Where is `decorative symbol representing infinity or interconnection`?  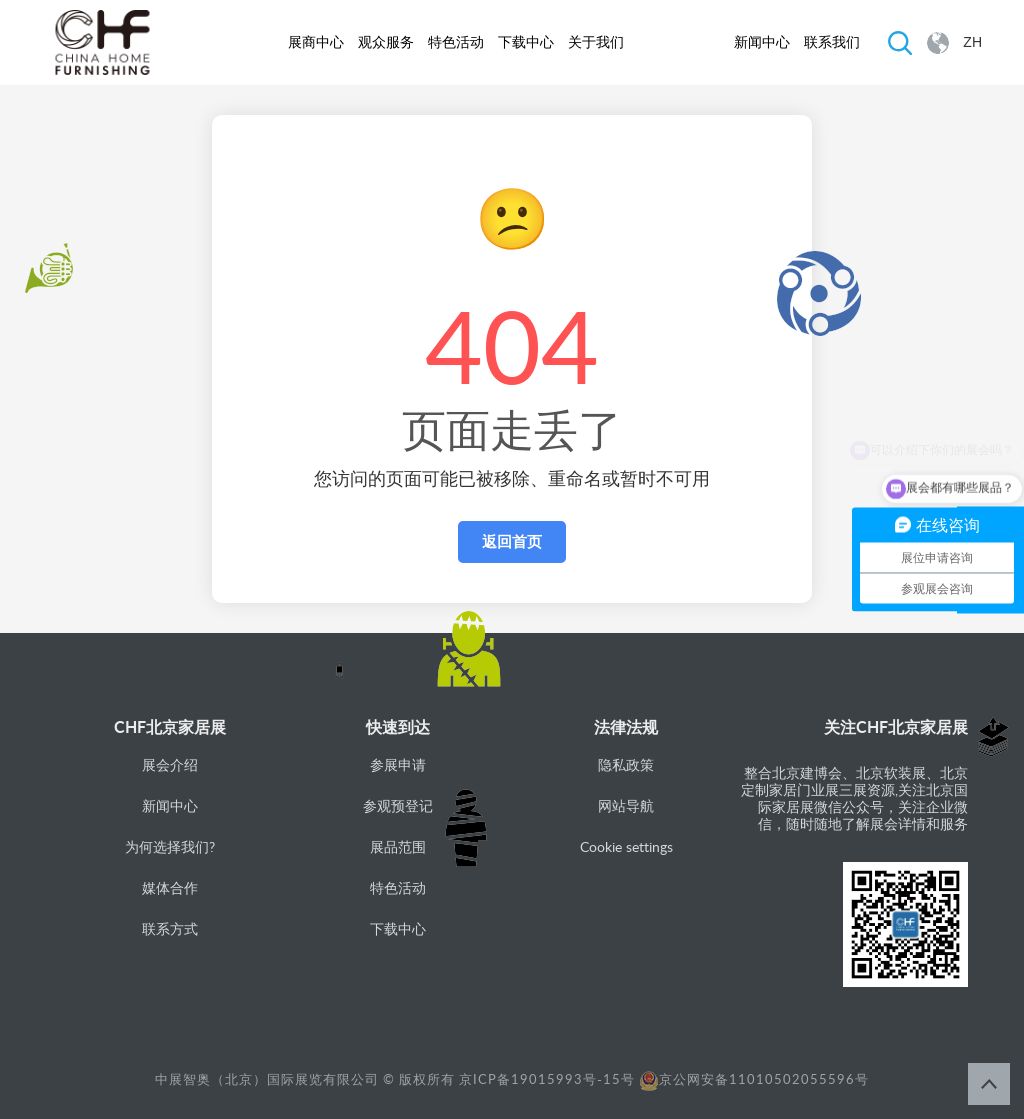
decorative symbol representing infinity or interconnection is located at coordinates (818, 293).